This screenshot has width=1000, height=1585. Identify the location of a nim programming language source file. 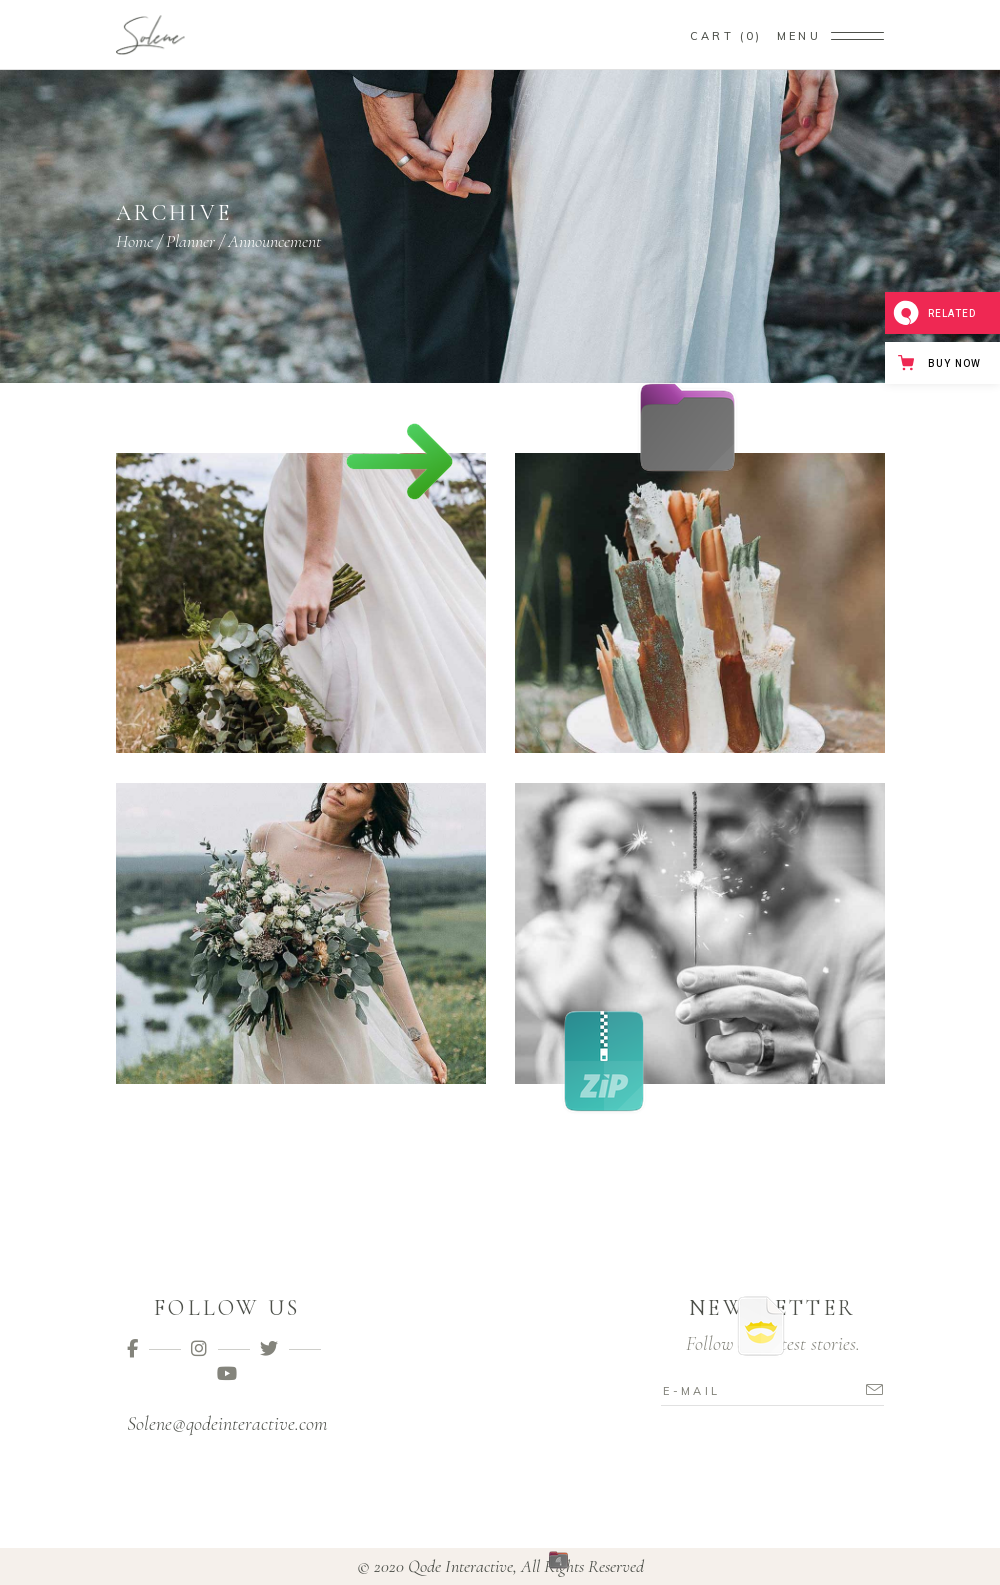
(761, 1326).